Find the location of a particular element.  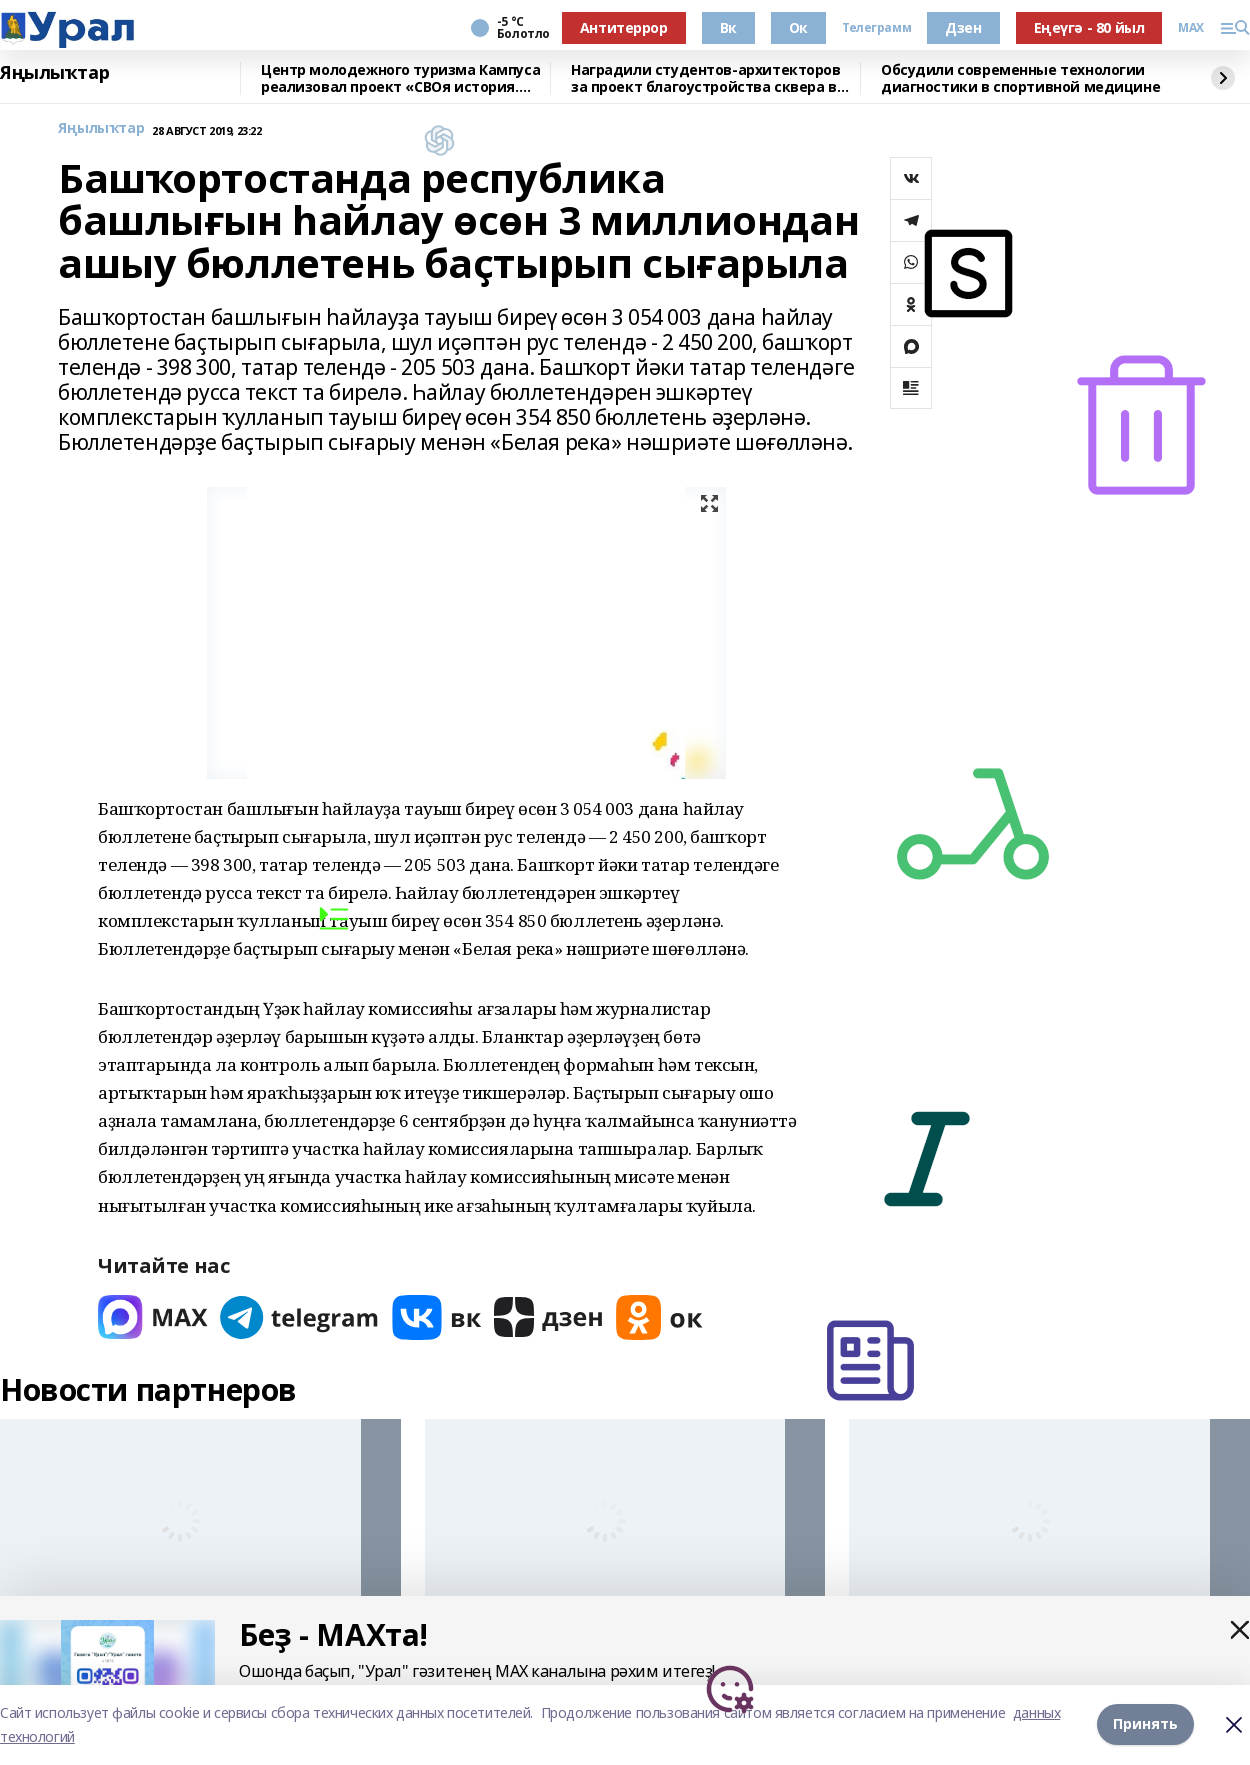

link to Stripe payment services is located at coordinates (968, 273).